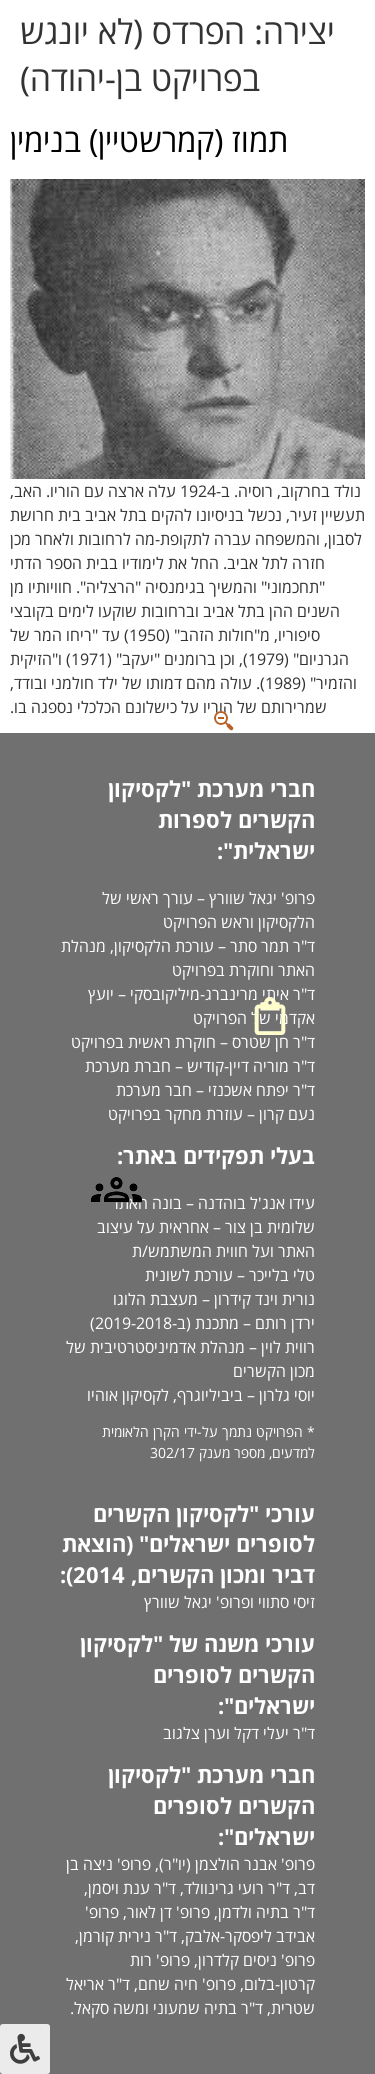 This screenshot has height=2074, width=375. I want to click on view or manage groups, so click(116, 1189).